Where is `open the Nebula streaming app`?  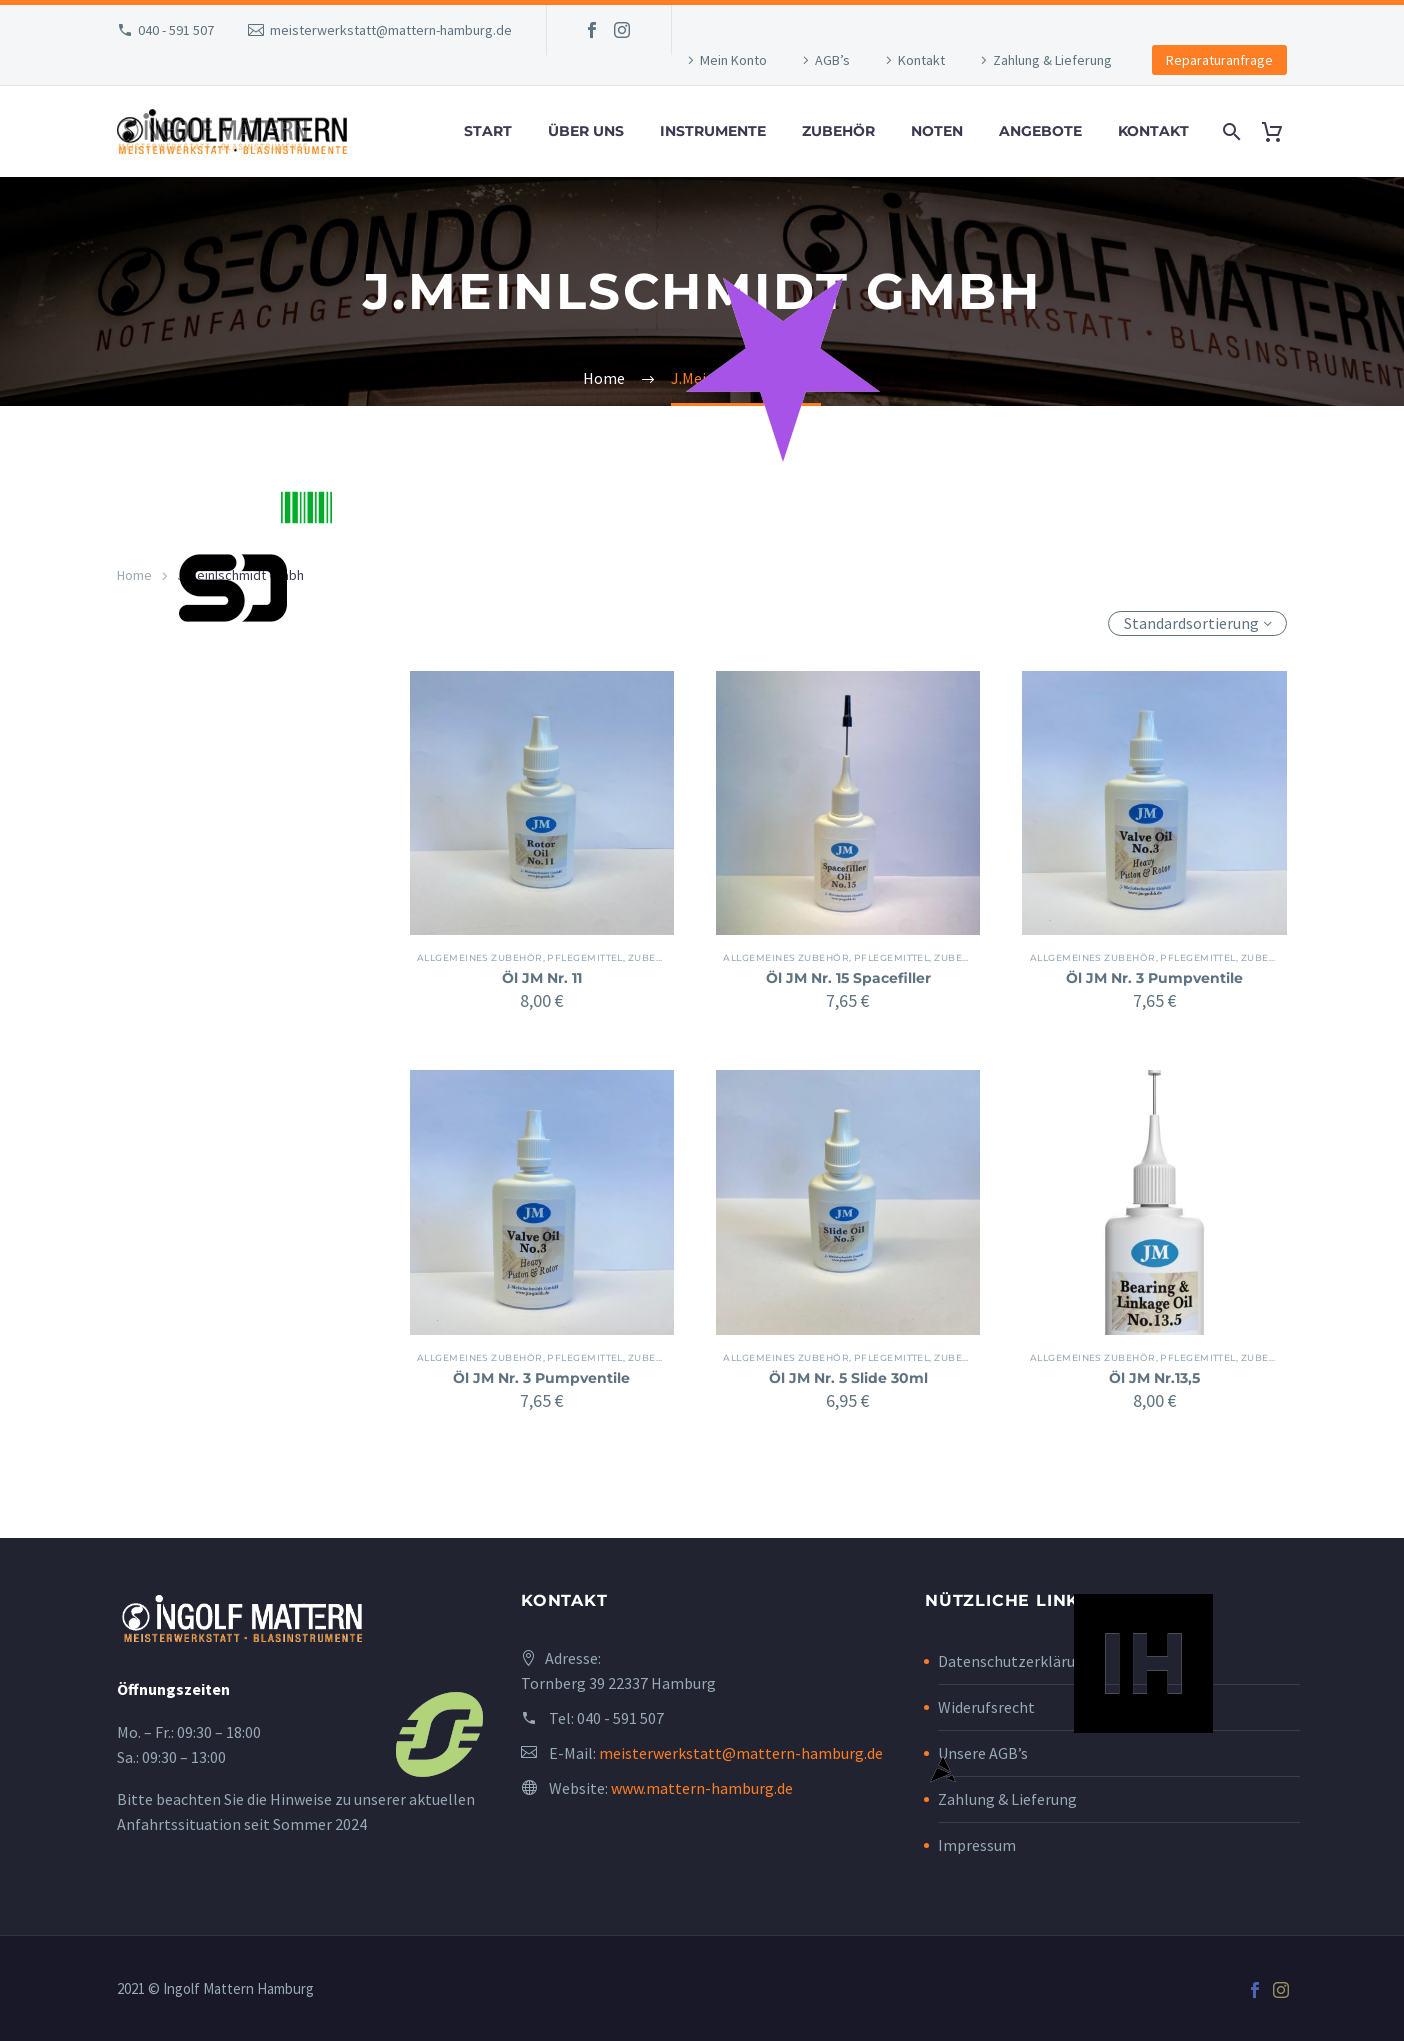
open the Nebula streaming app is located at coordinates (783, 370).